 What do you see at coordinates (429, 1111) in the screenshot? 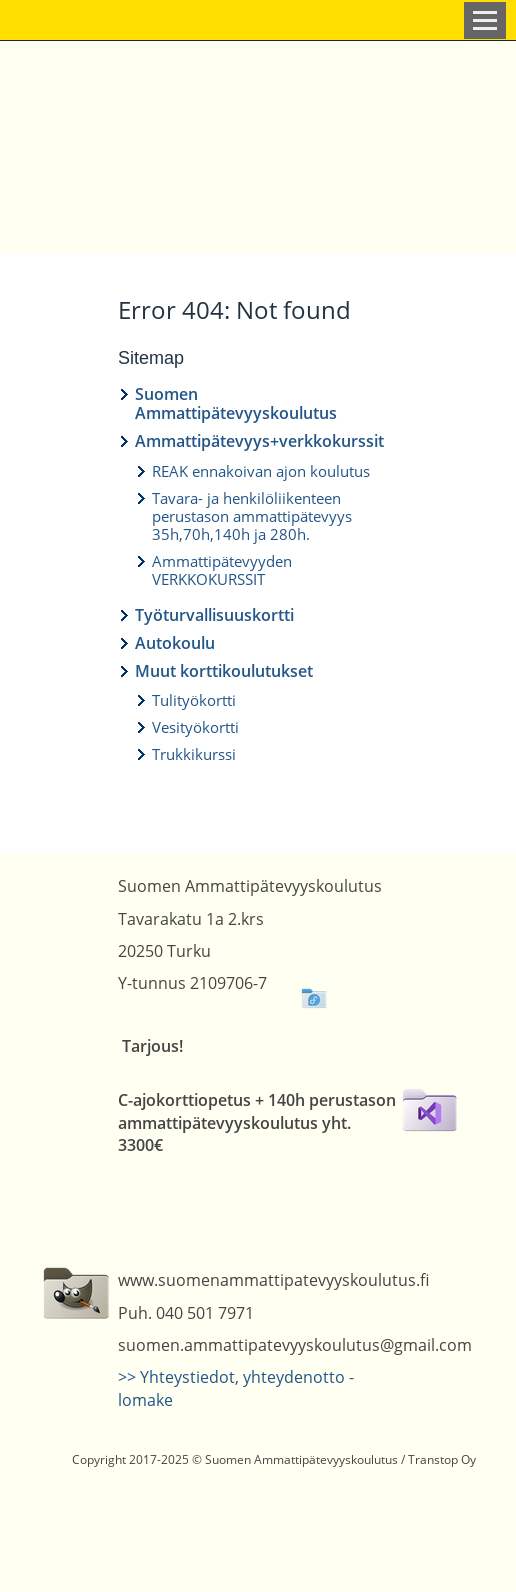
I see `open visual studio project files folder` at bounding box center [429, 1111].